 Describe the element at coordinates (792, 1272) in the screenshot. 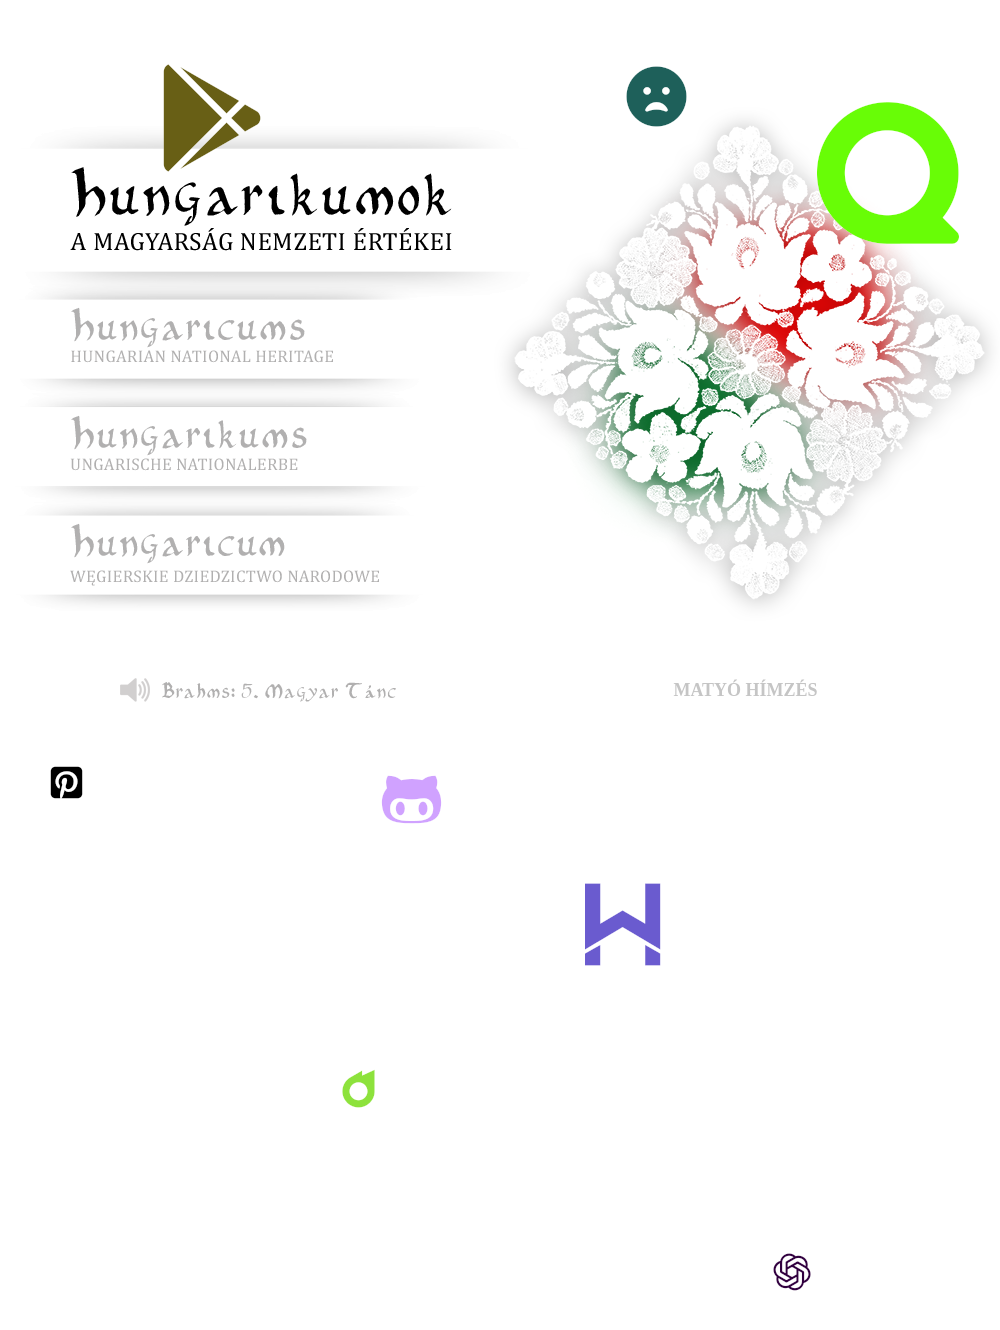

I see `OpenAI logo` at that location.